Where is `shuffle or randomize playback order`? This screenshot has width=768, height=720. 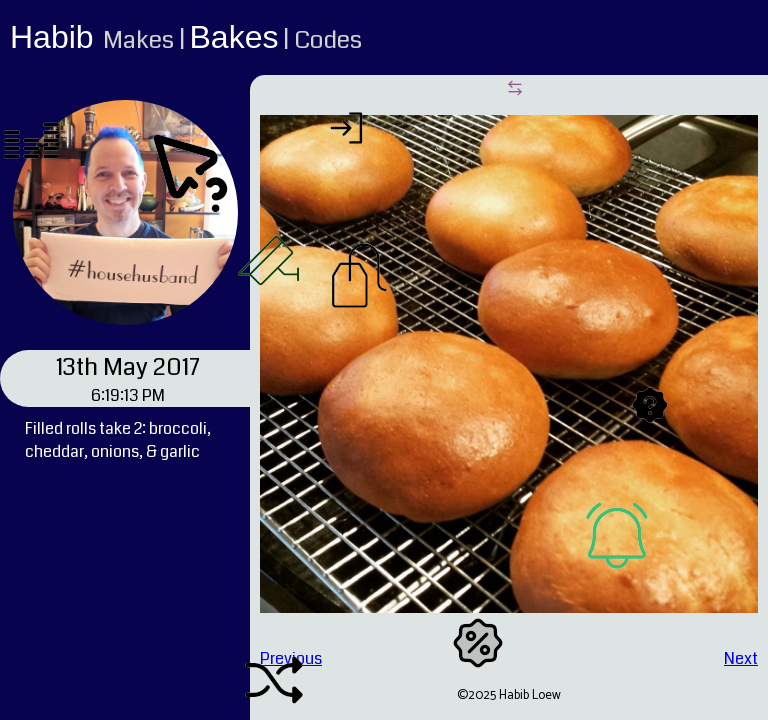
shuffle or randomize playback order is located at coordinates (273, 680).